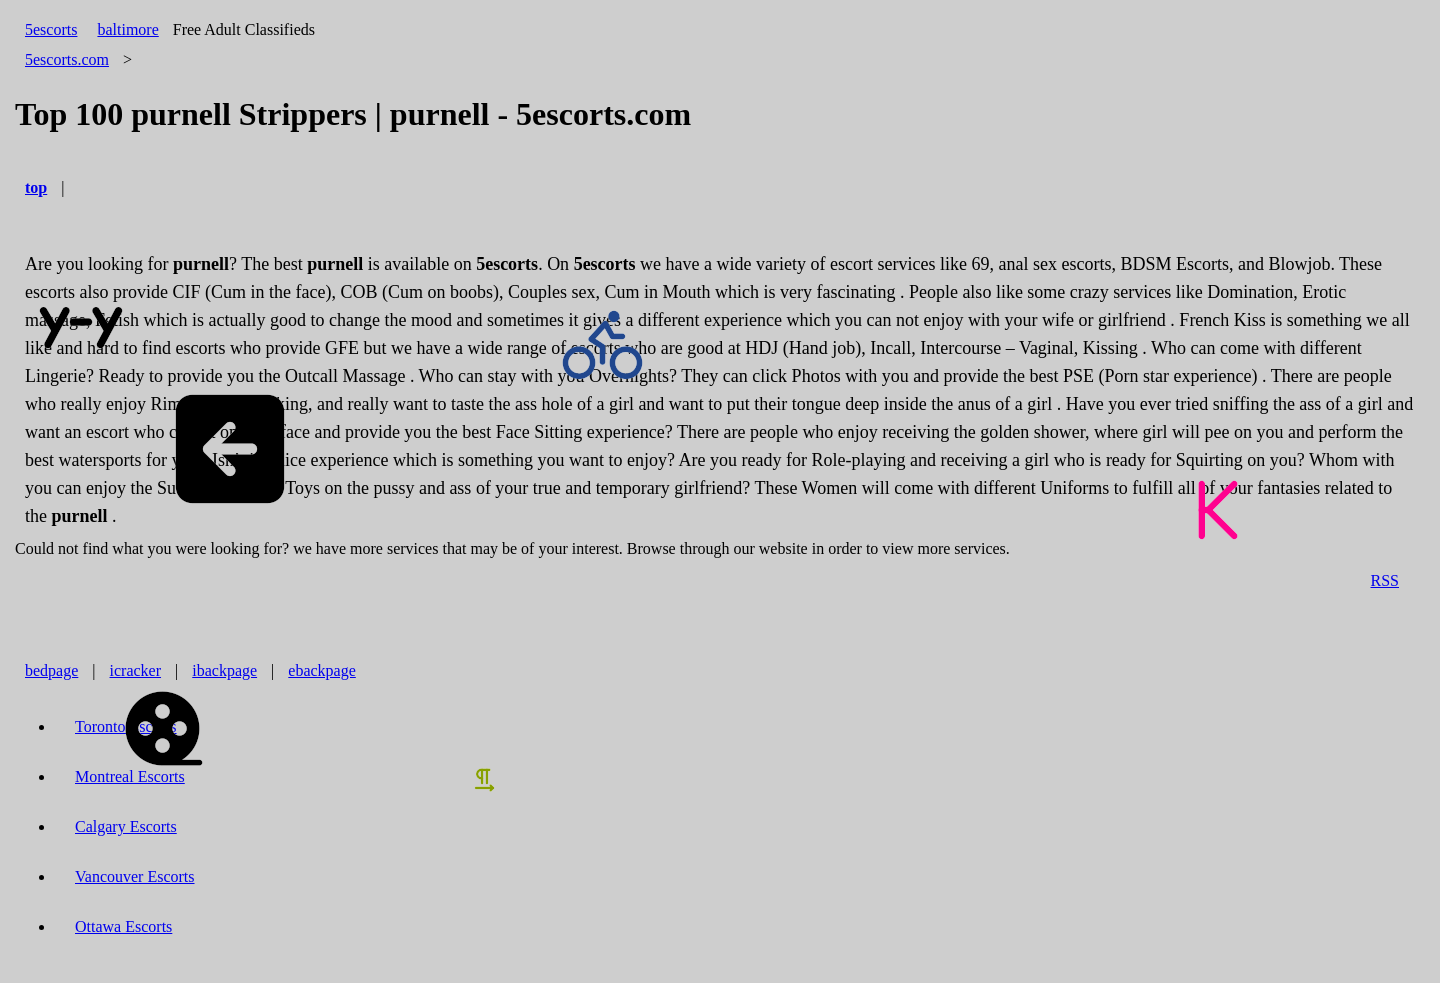 The height and width of the screenshot is (983, 1440). What do you see at coordinates (230, 449) in the screenshot?
I see `go back to the previous screen` at bounding box center [230, 449].